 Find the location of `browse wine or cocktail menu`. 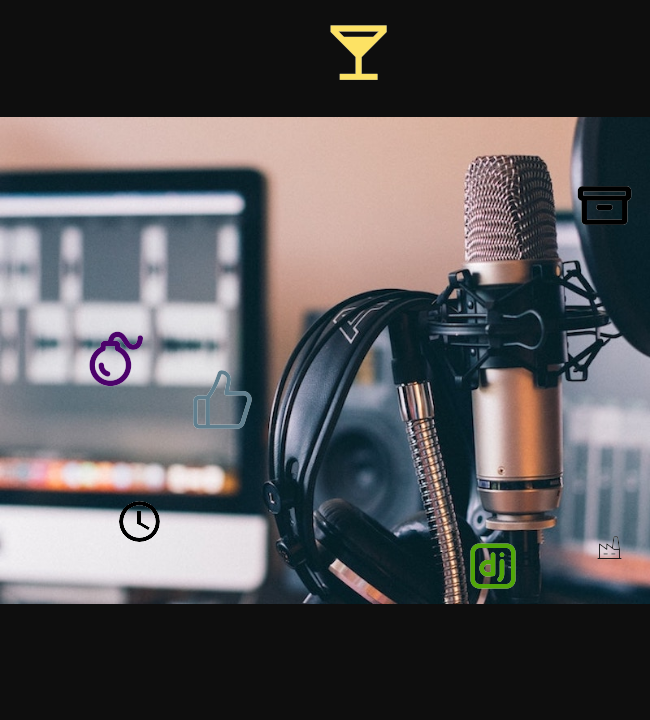

browse wine or cocktail menu is located at coordinates (358, 52).